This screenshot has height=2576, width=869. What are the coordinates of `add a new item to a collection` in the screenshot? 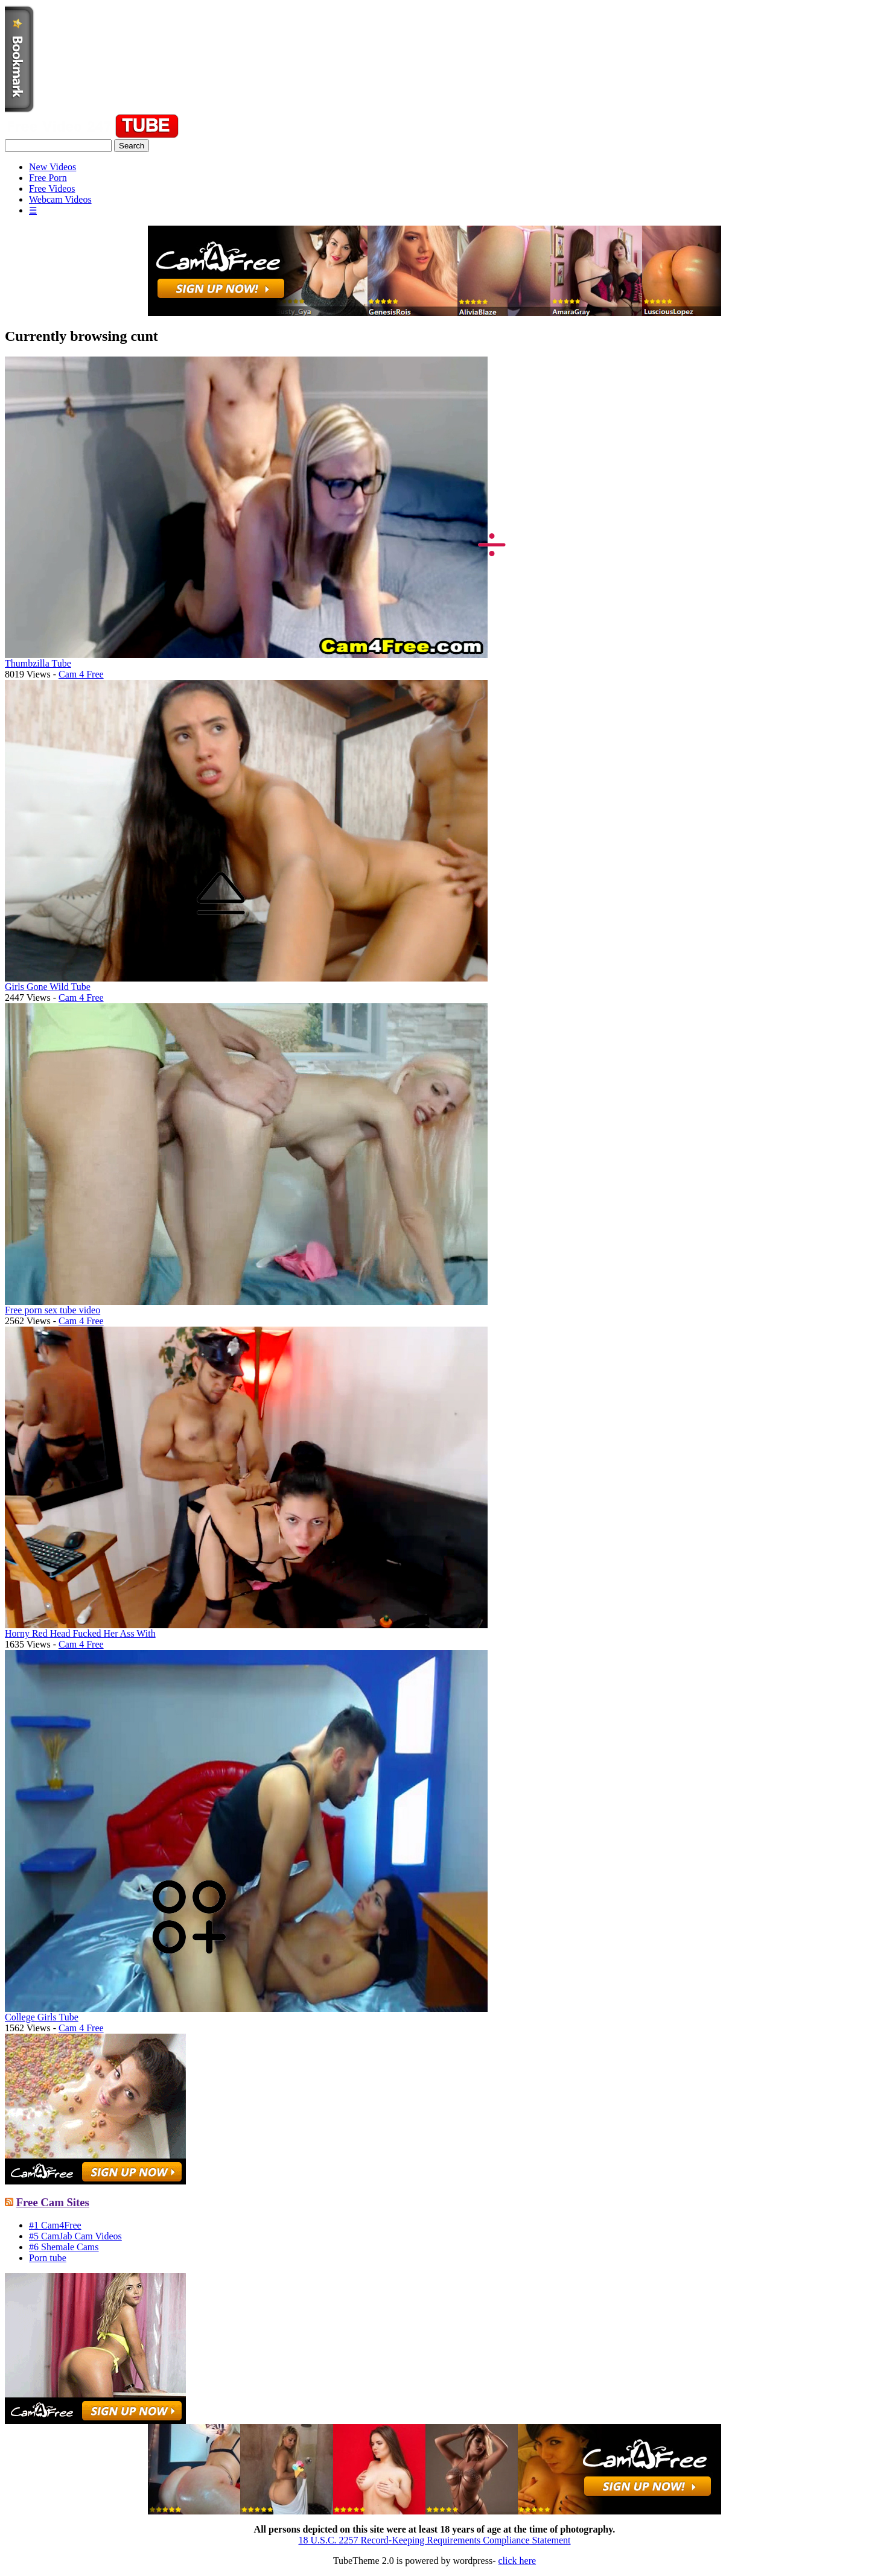 It's located at (189, 1917).